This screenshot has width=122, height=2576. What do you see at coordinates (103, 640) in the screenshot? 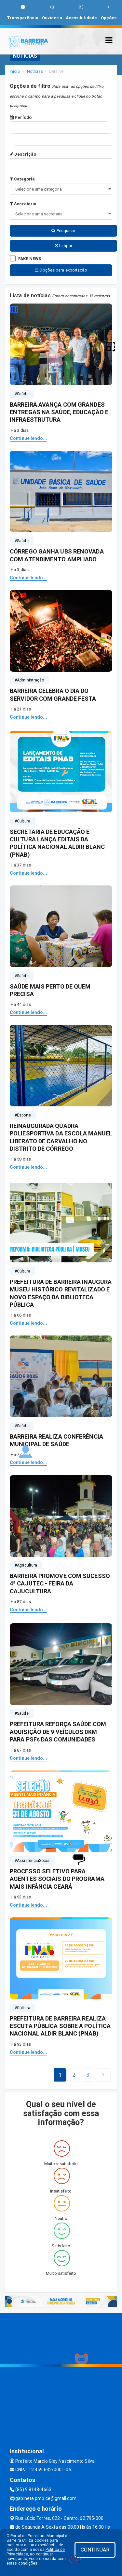
I see `browse furniture or home decor items` at bounding box center [103, 640].